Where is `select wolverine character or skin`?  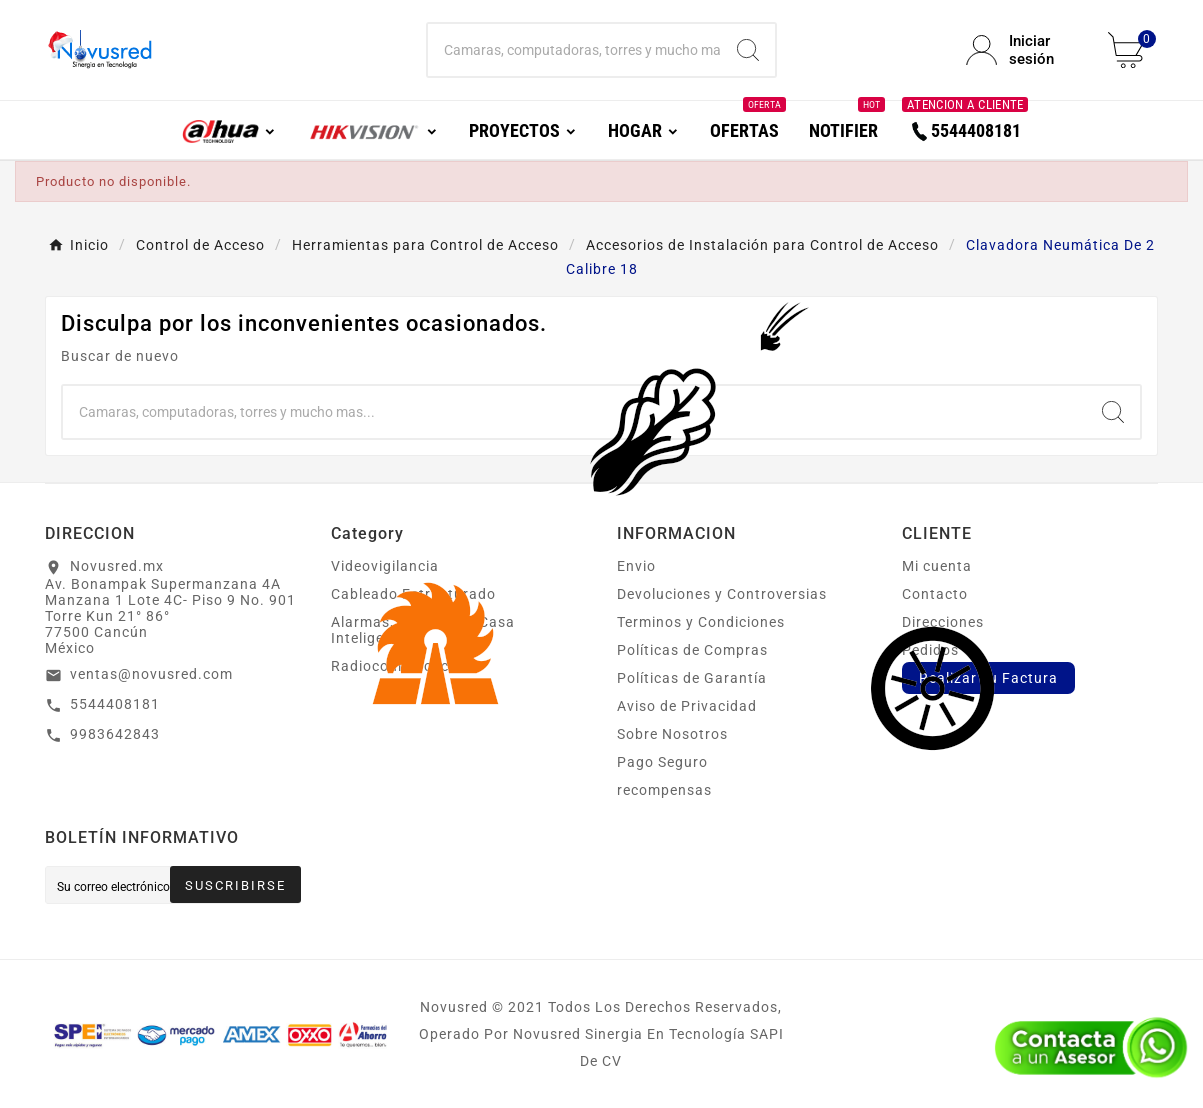
select wolverine character or skin is located at coordinates (786, 326).